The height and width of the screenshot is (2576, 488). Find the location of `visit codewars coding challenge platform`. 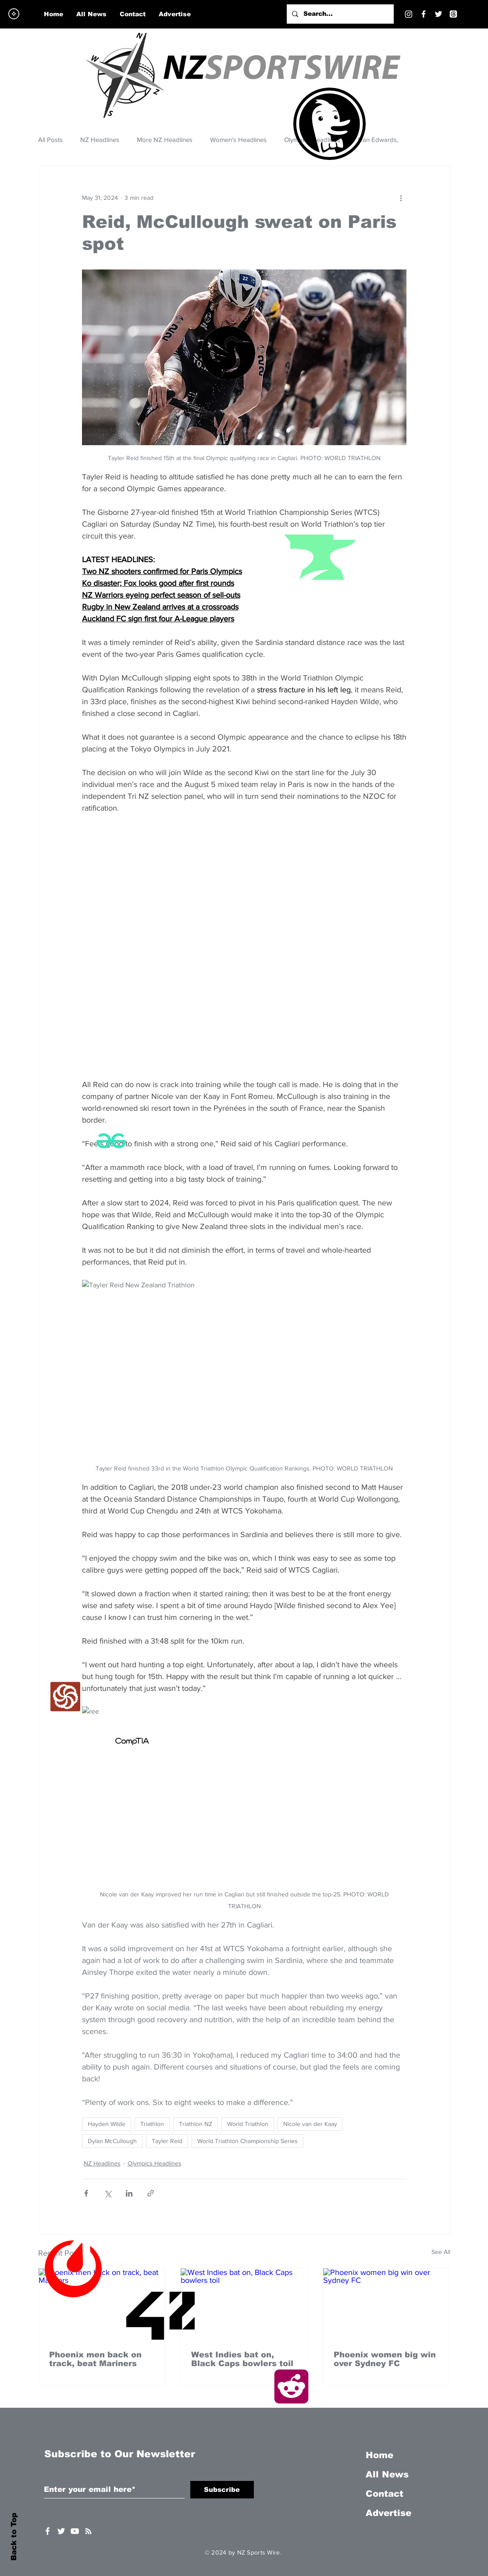

visit codewars coding challenge platform is located at coordinates (65, 1697).